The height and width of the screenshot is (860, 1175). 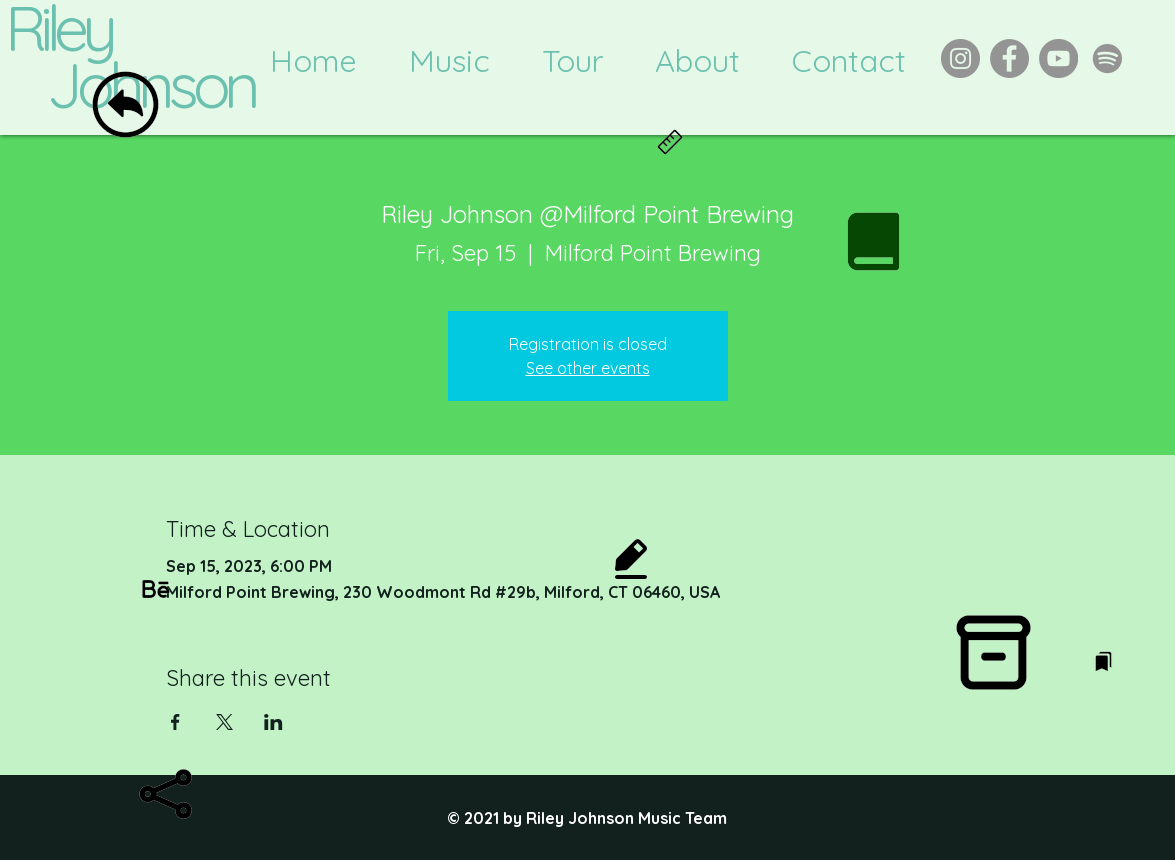 What do you see at coordinates (993, 652) in the screenshot?
I see `archive this item` at bounding box center [993, 652].